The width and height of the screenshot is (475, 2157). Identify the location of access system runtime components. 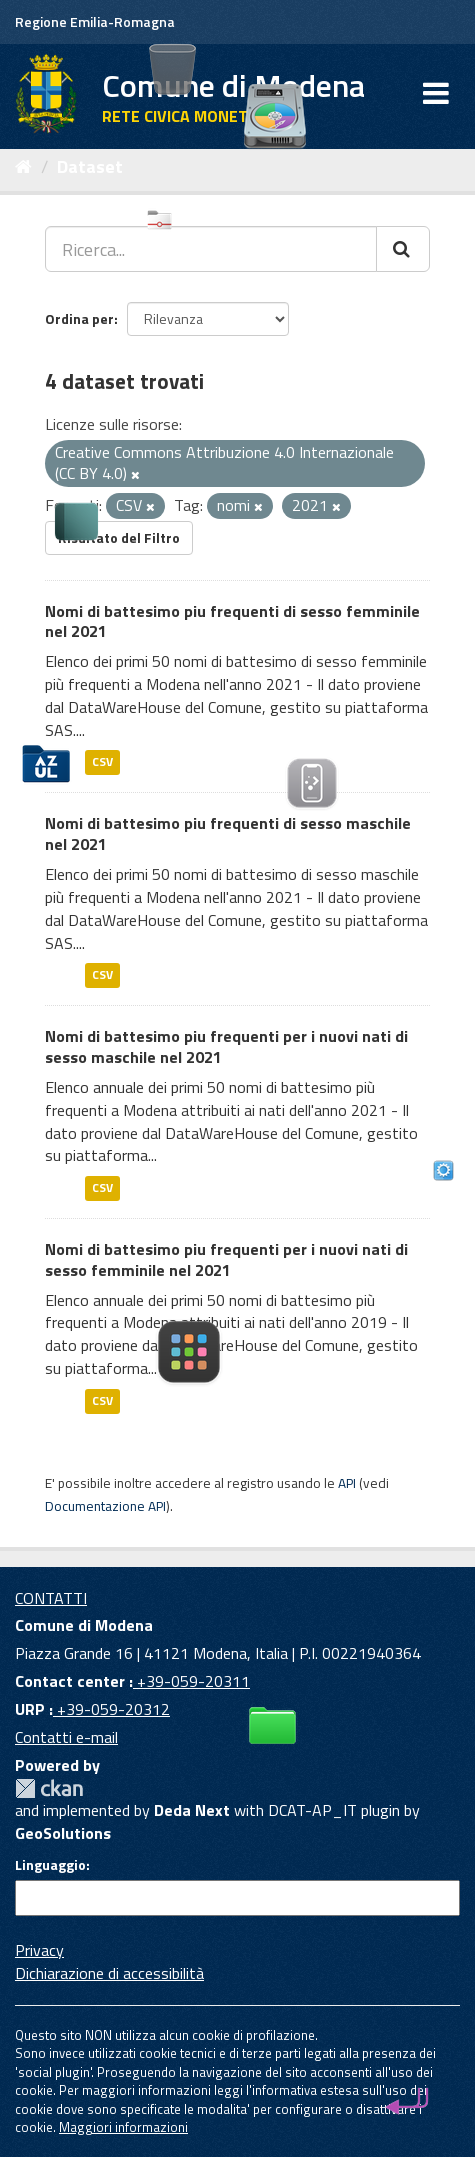
(443, 1170).